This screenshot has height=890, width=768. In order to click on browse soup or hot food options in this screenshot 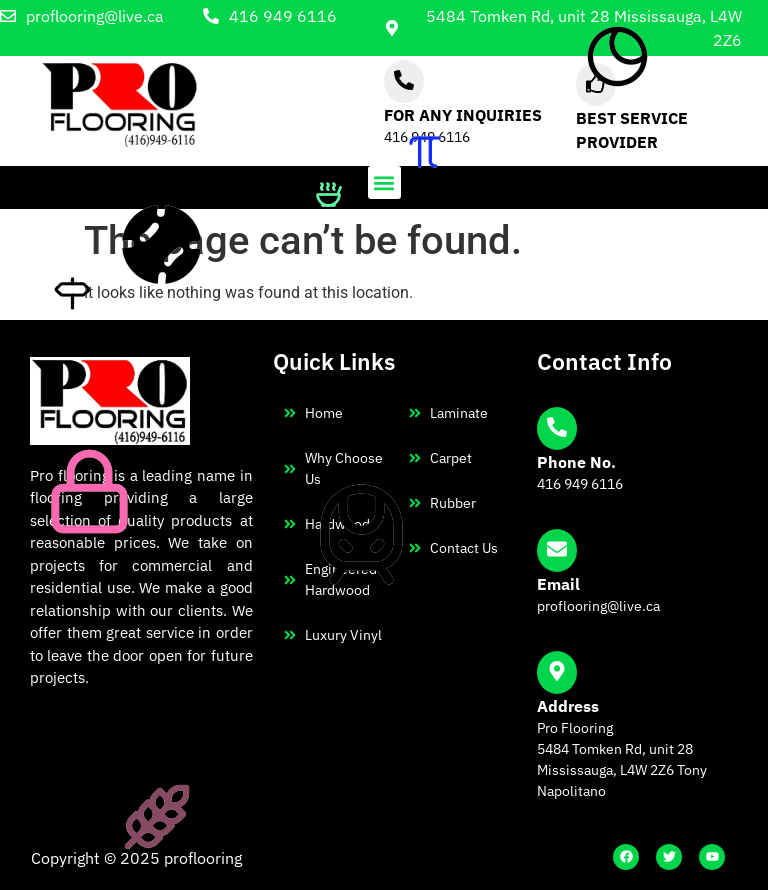, I will do `click(328, 194)`.